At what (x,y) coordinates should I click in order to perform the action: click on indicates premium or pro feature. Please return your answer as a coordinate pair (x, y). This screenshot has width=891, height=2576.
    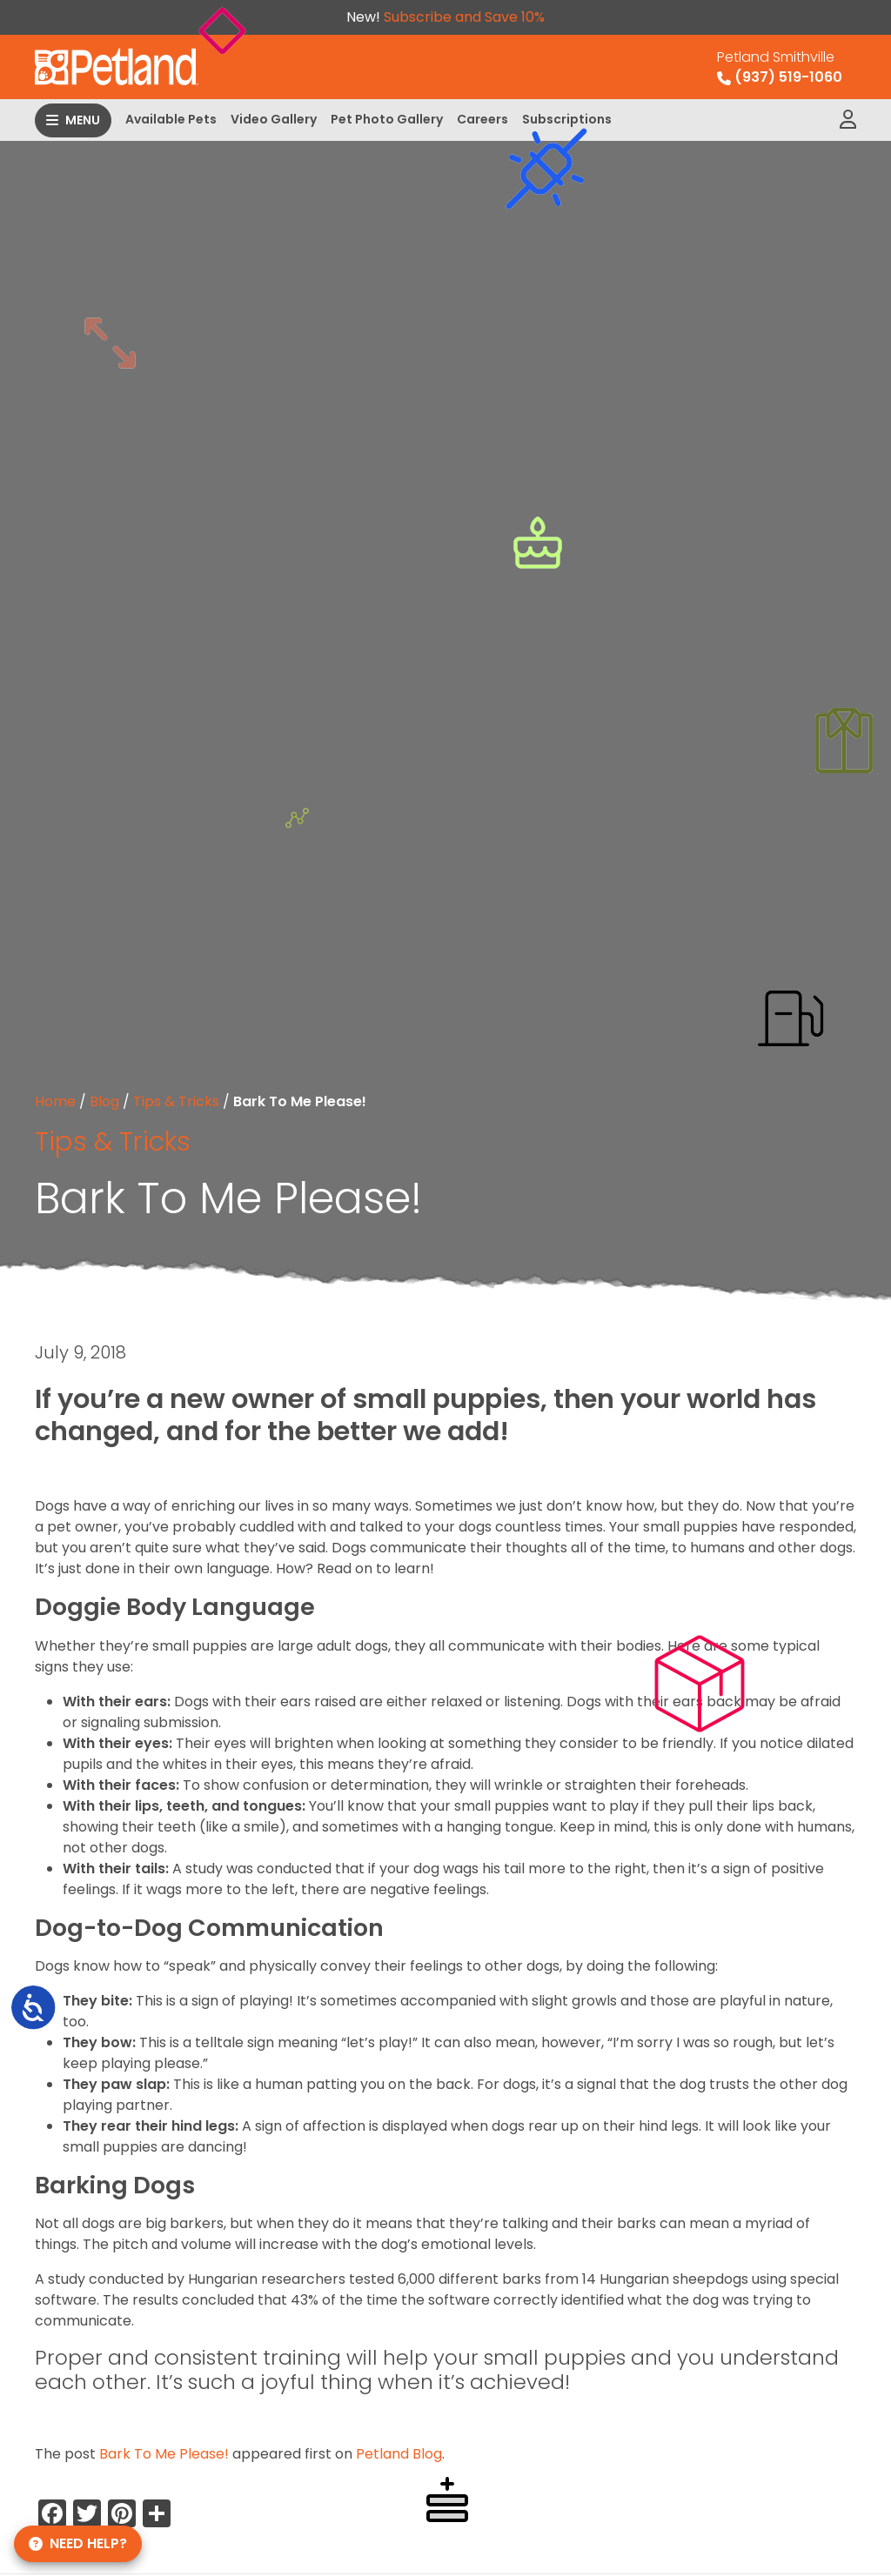
    Looking at the image, I should click on (222, 30).